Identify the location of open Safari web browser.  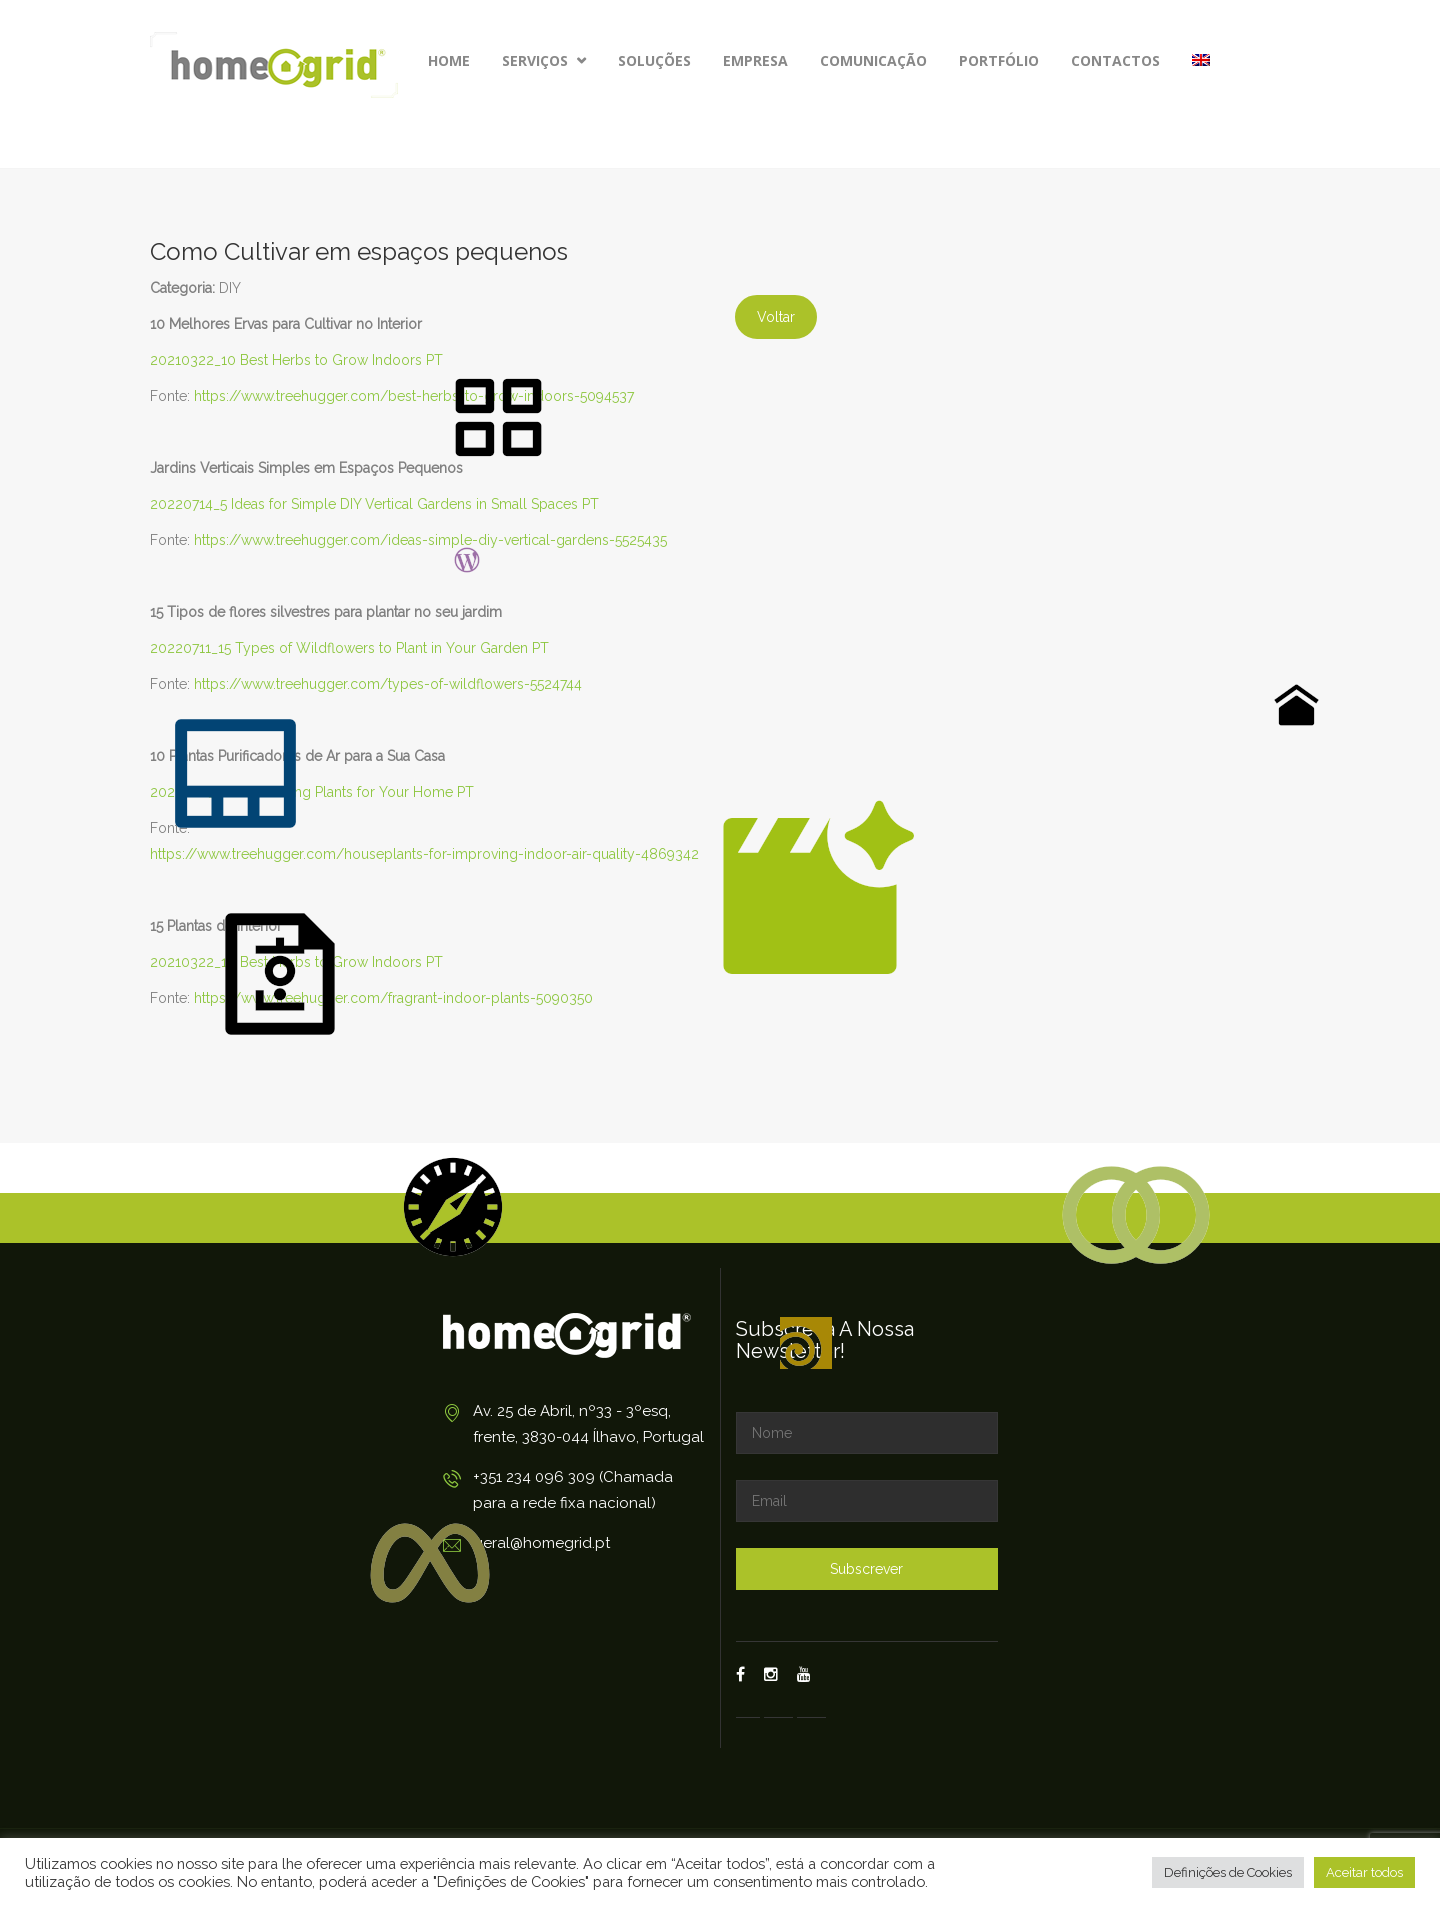
(453, 1207).